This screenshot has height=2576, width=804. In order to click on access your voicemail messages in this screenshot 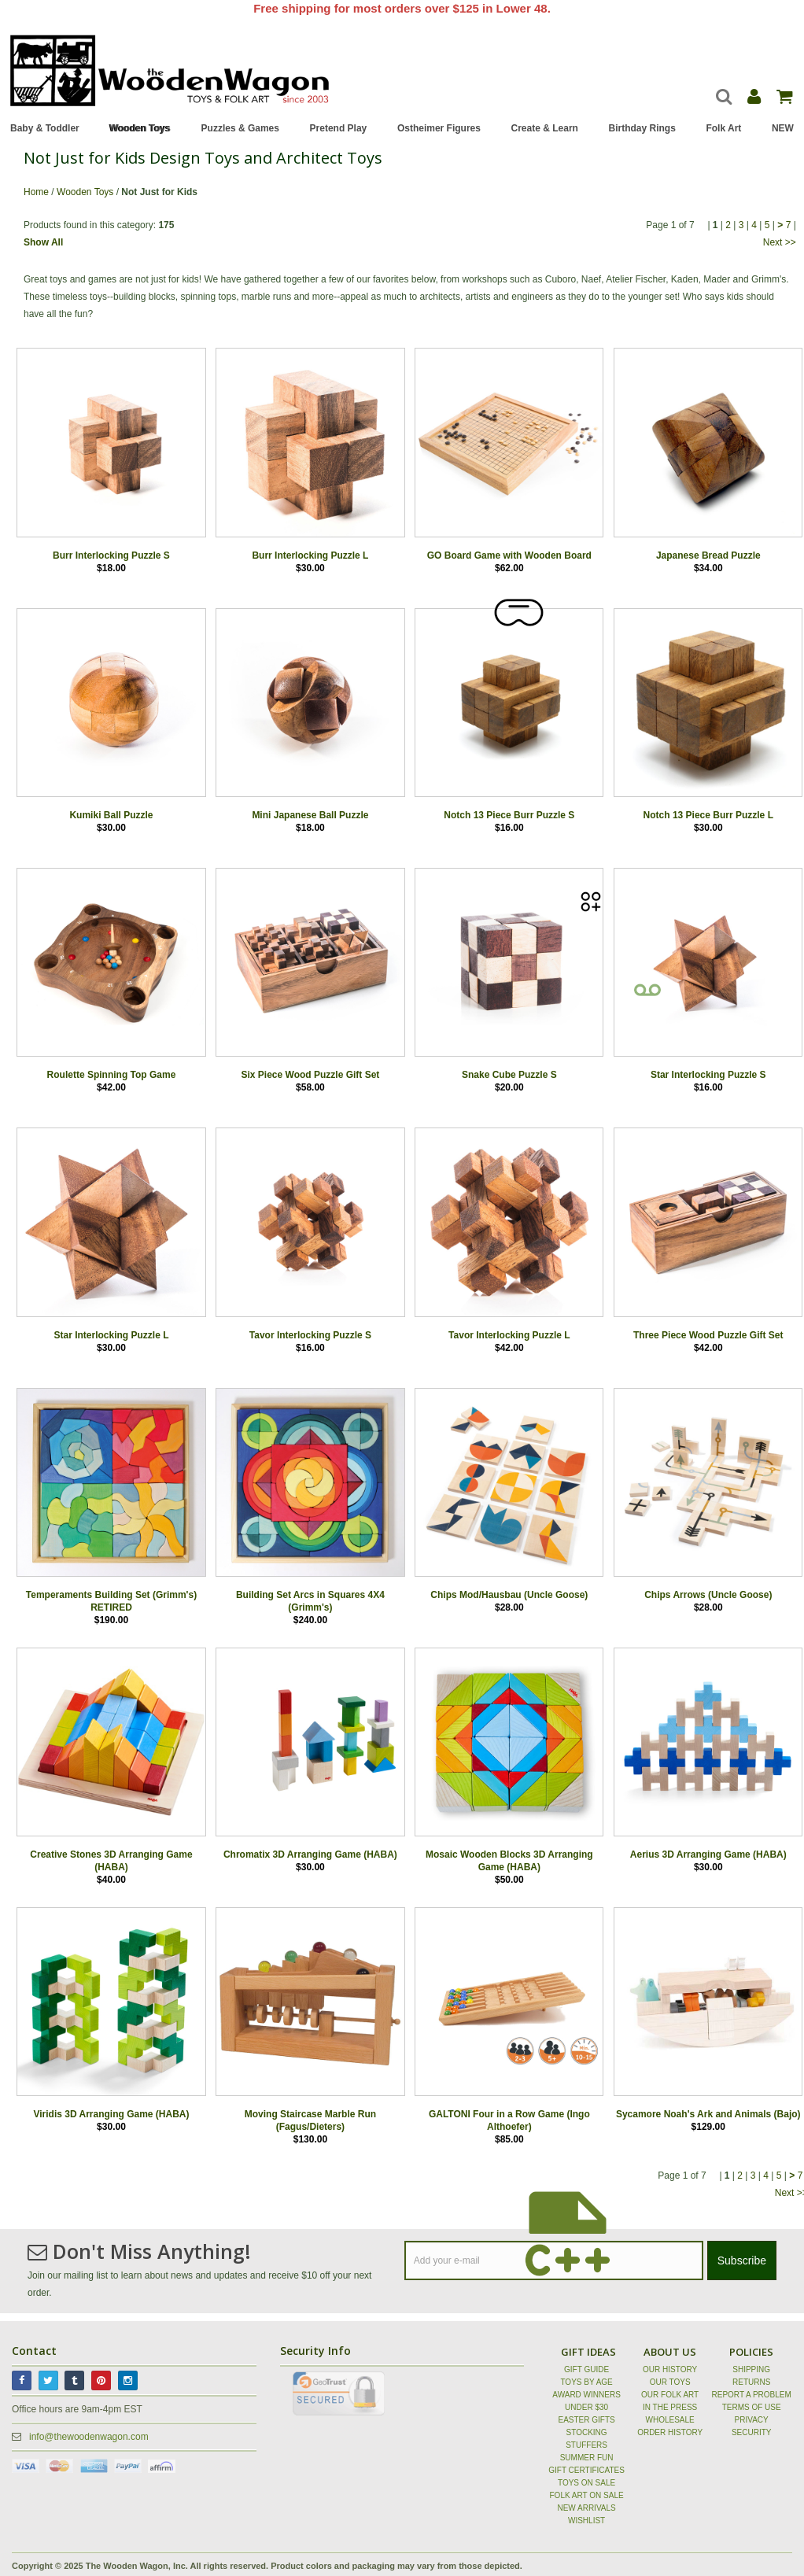, I will do `click(647, 991)`.